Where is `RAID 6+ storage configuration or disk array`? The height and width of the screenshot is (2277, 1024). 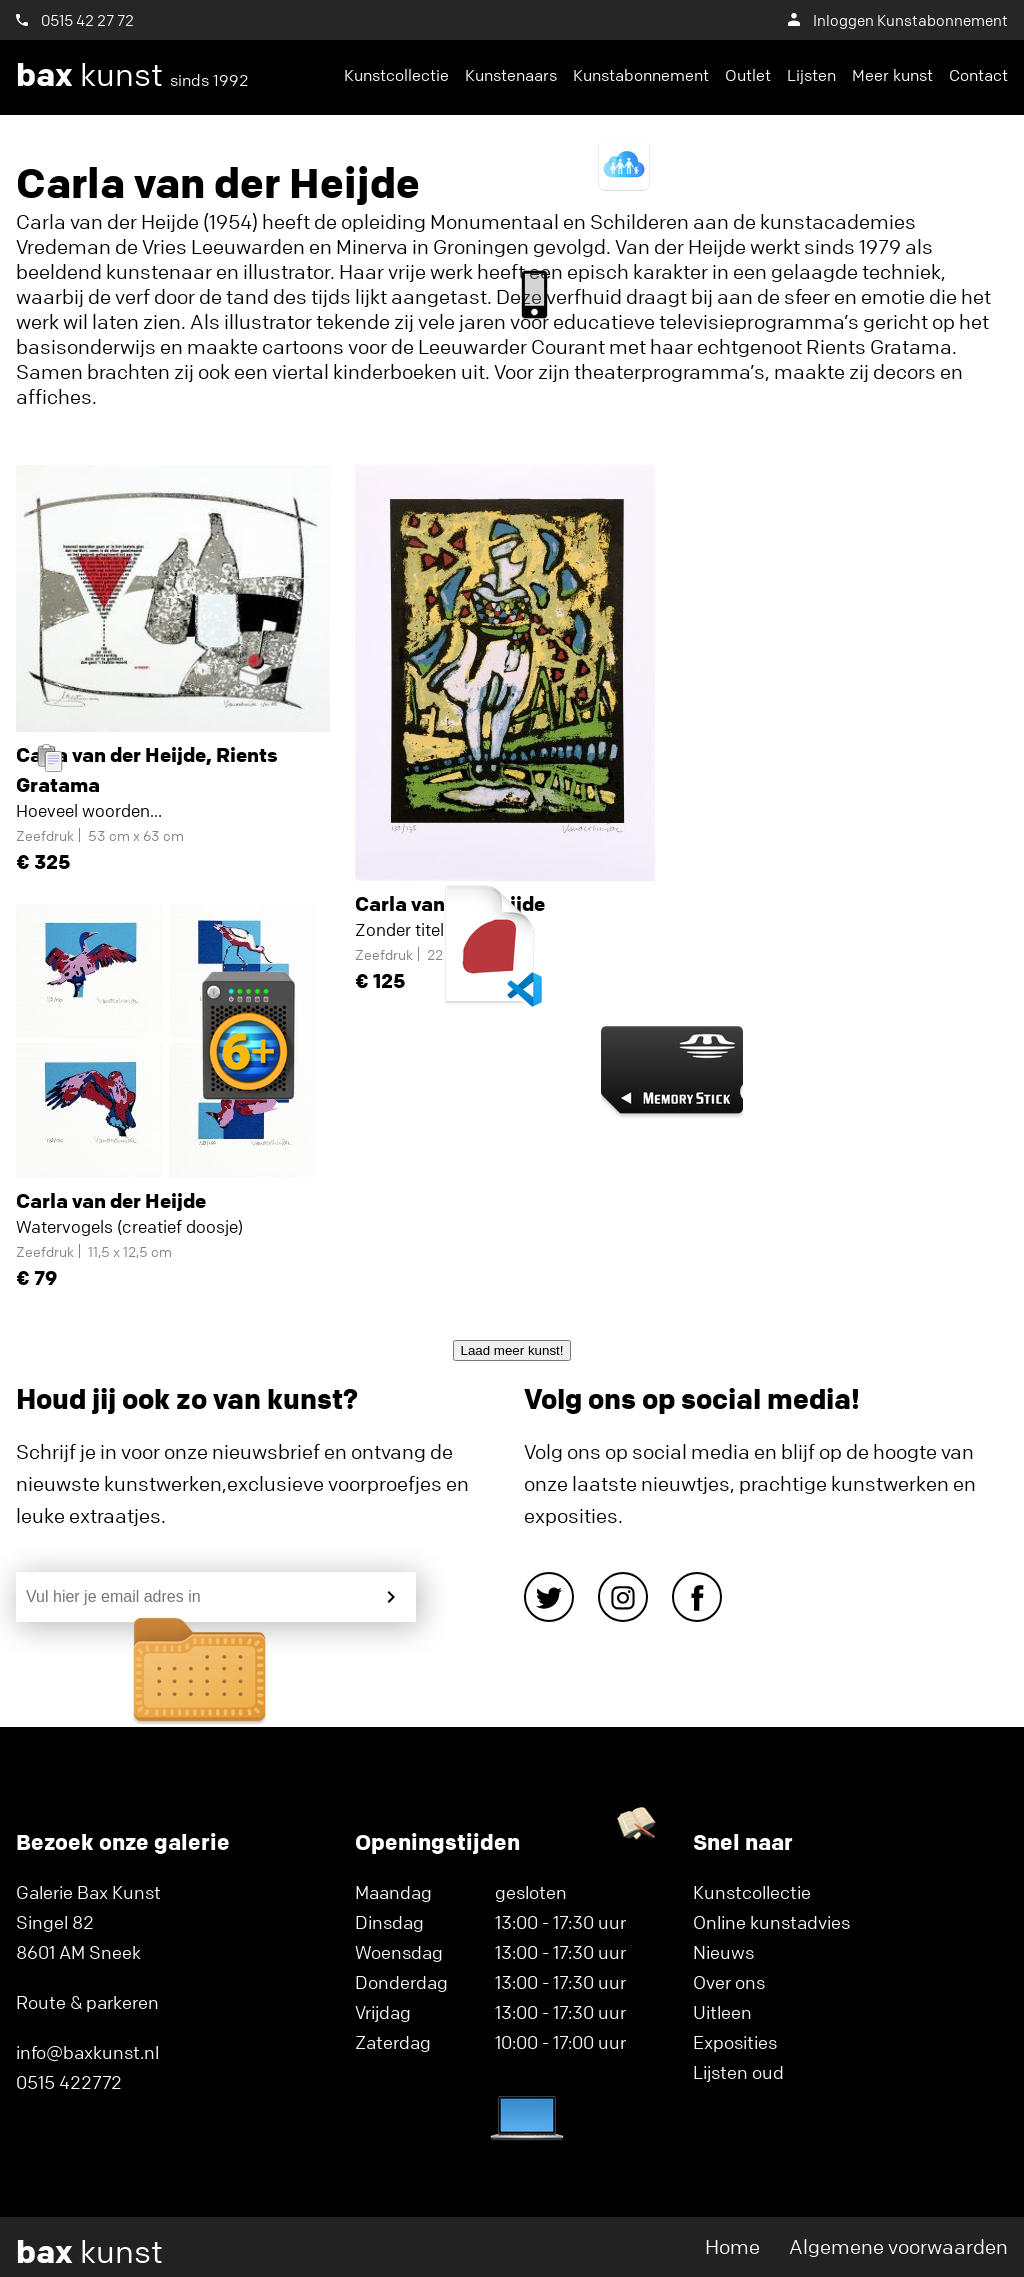 RAID 6+ storage configuration or disk array is located at coordinates (248, 1035).